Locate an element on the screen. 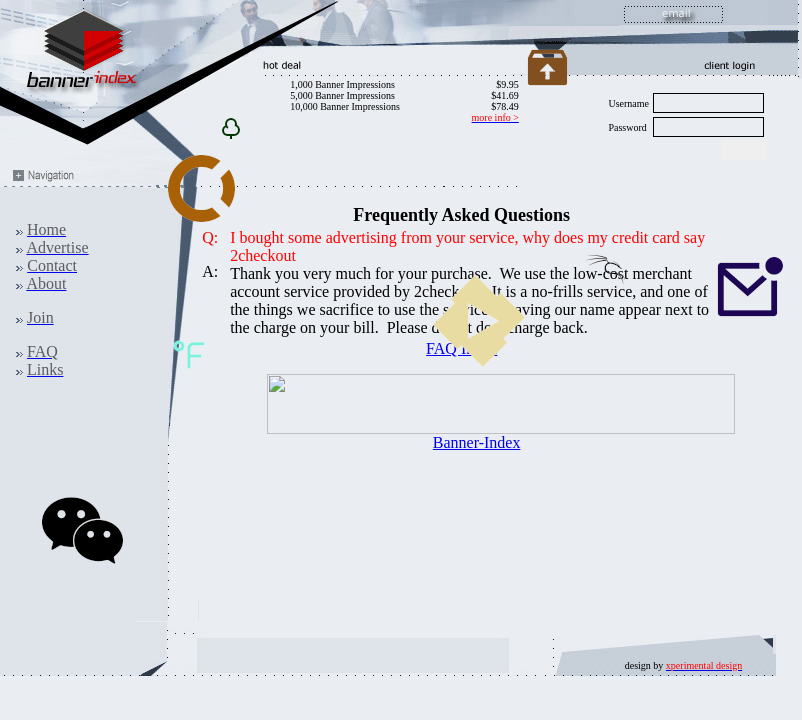 Image resolution: width=802 pixels, height=720 pixels. access nature or environmental settings is located at coordinates (231, 129).